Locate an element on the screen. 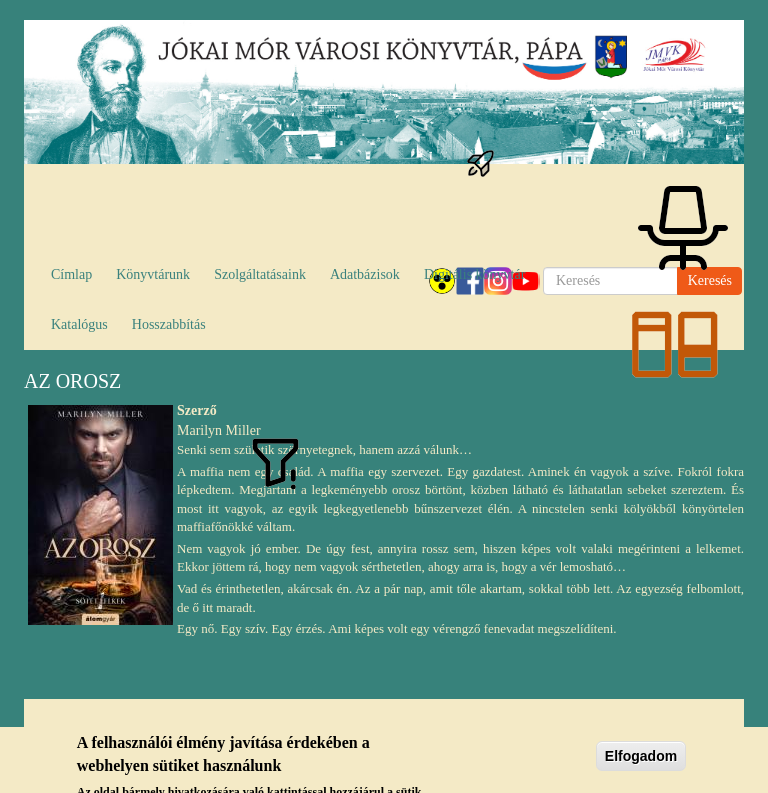 Image resolution: width=768 pixels, height=793 pixels. access workspace or office settings is located at coordinates (683, 228).